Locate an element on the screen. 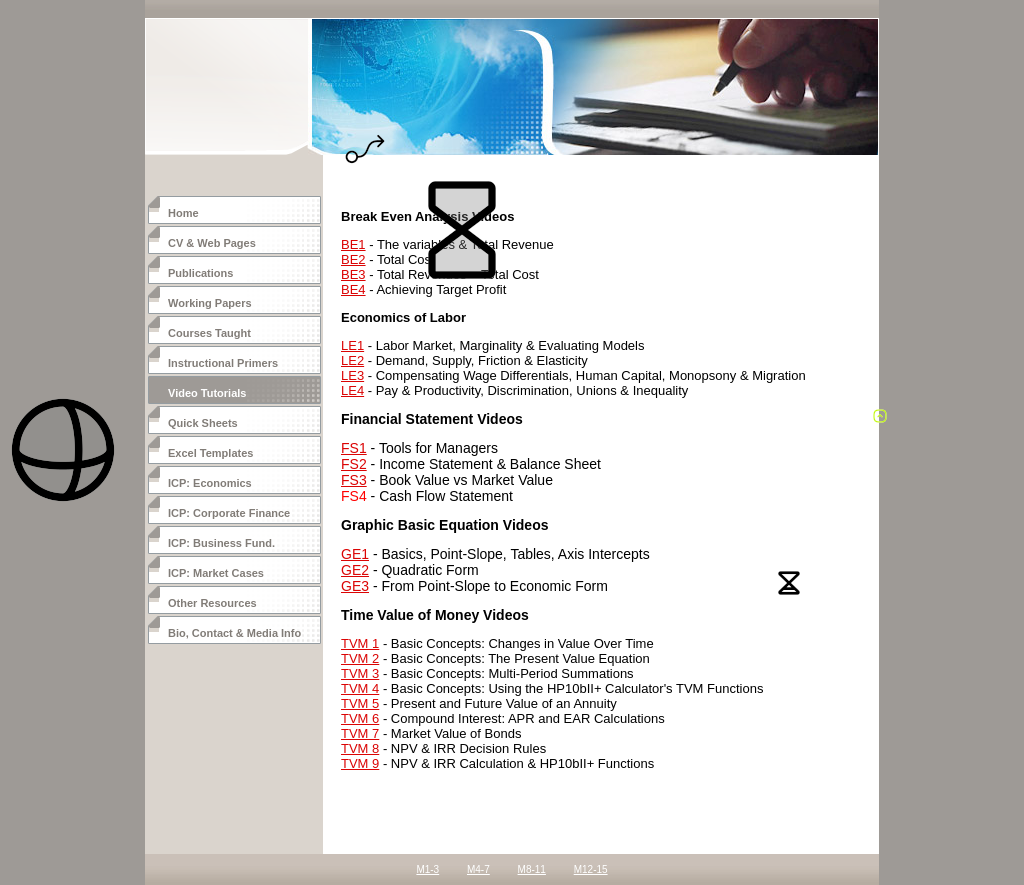 This screenshot has height=885, width=1024. indicates a workflow or process flow direction is located at coordinates (365, 149).